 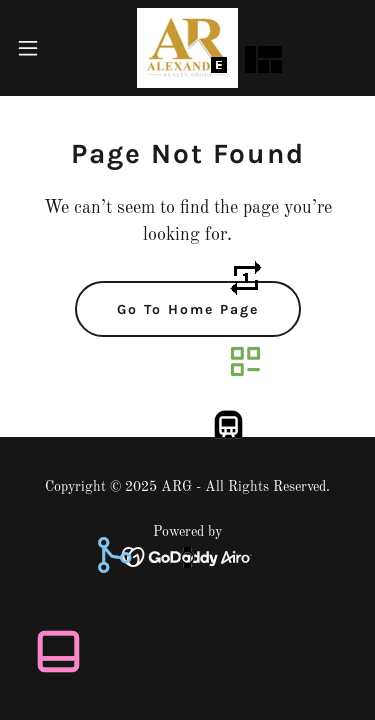 I want to click on remove a category from the list, so click(x=245, y=361).